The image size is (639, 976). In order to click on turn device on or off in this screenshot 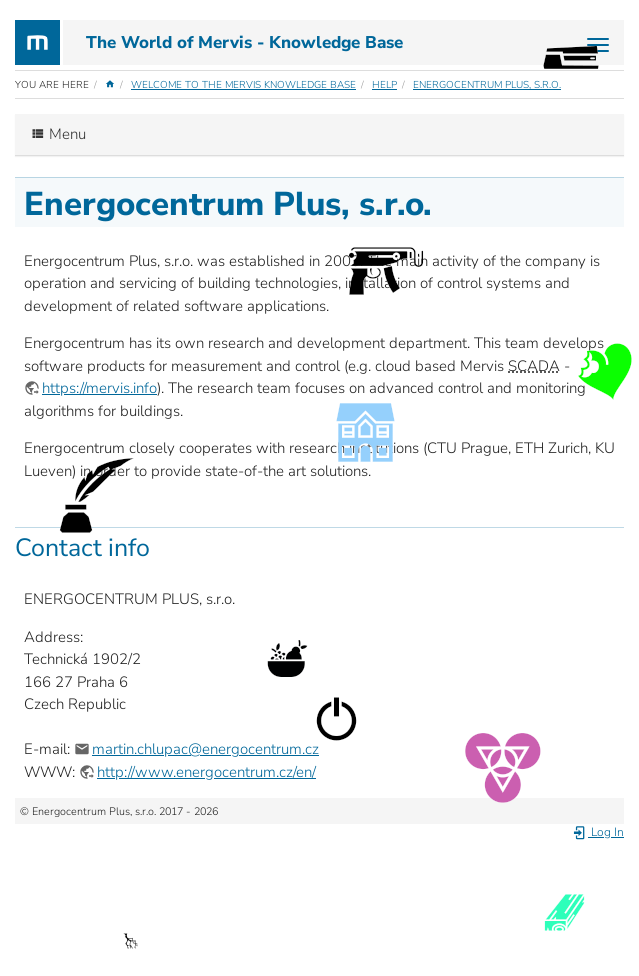, I will do `click(336, 718)`.